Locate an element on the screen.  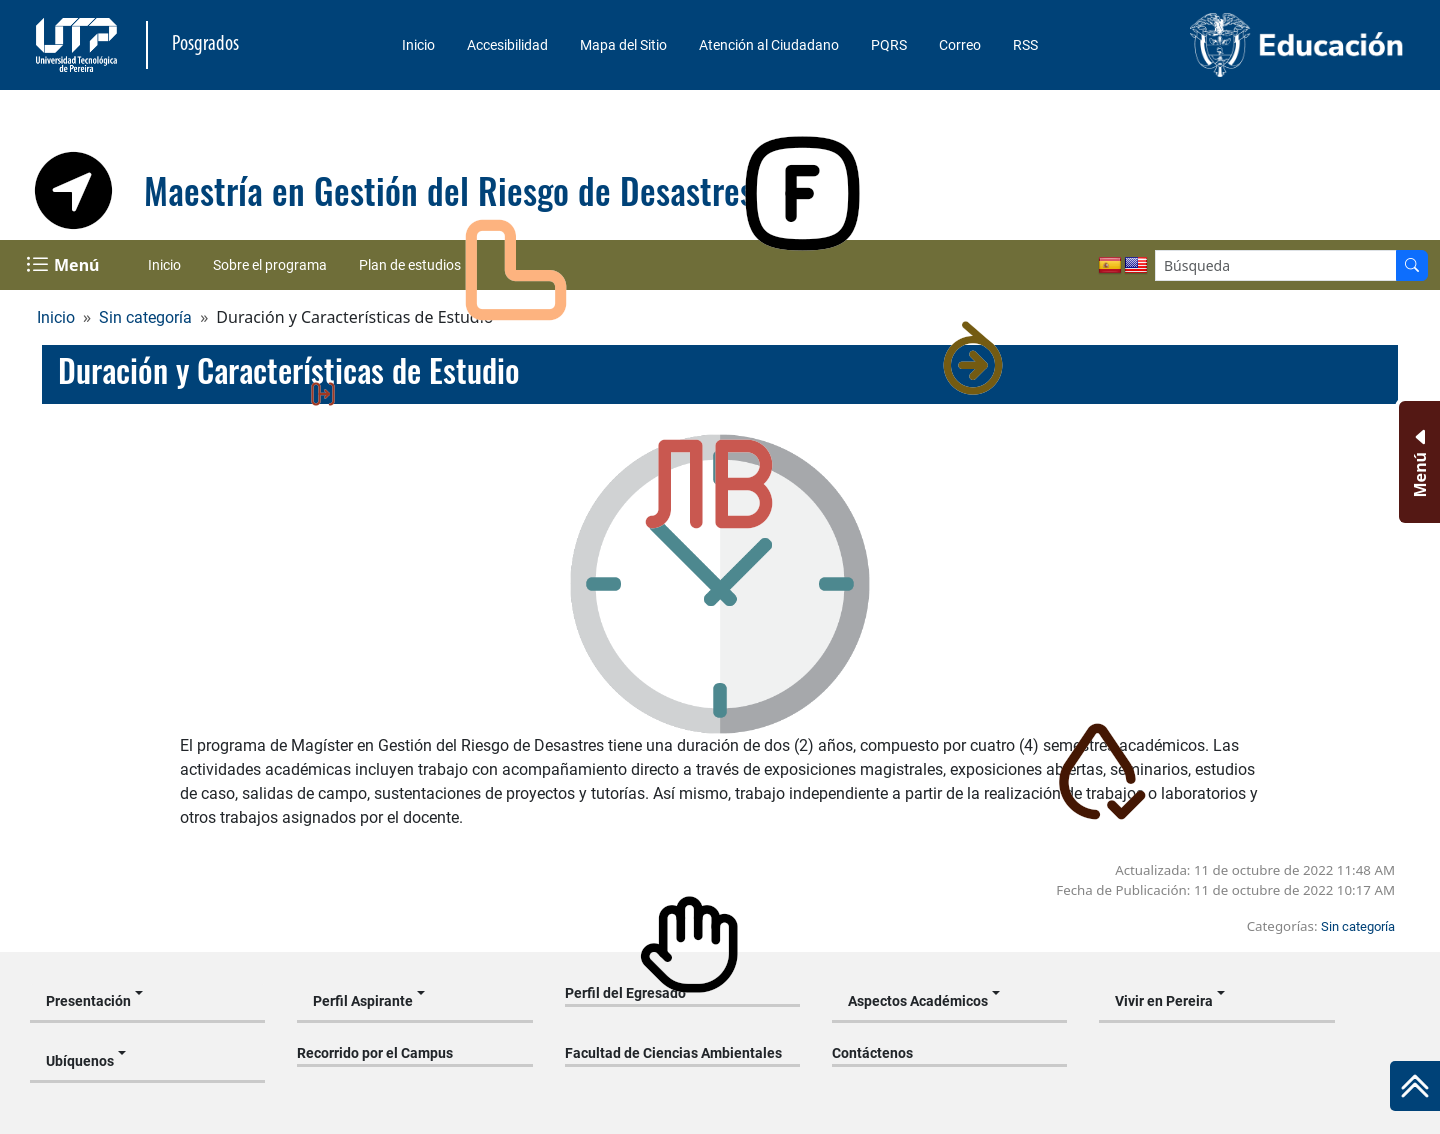
tap to navigate to current location is located at coordinates (73, 190).